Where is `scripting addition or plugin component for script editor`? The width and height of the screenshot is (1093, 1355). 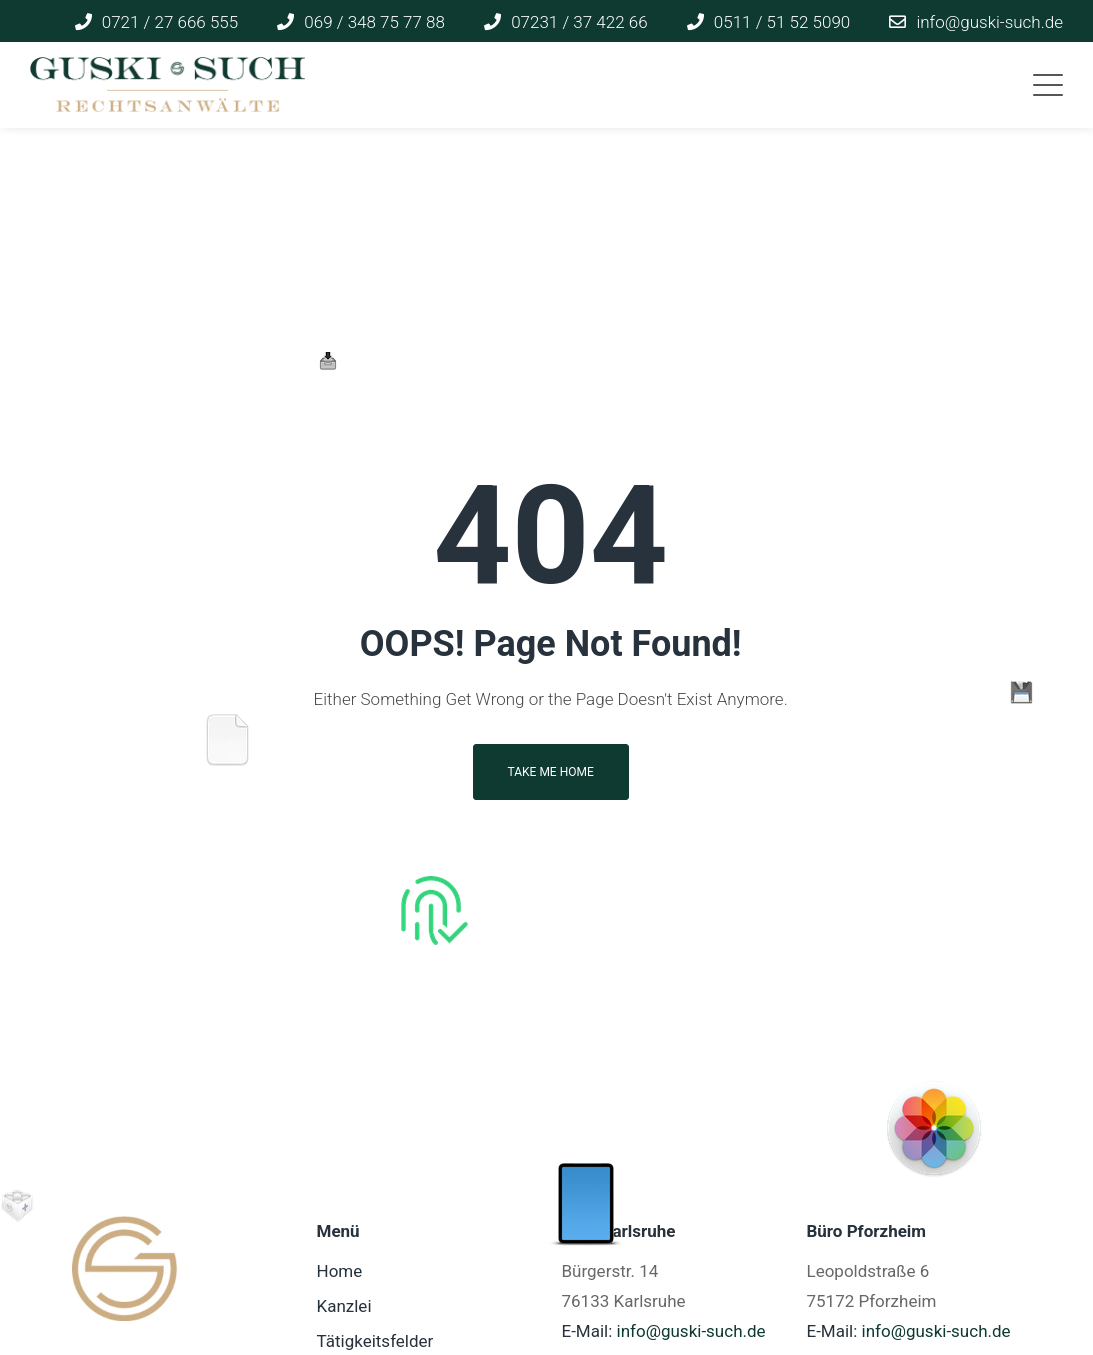
scripting addition or plugin component for script editor is located at coordinates (17, 1205).